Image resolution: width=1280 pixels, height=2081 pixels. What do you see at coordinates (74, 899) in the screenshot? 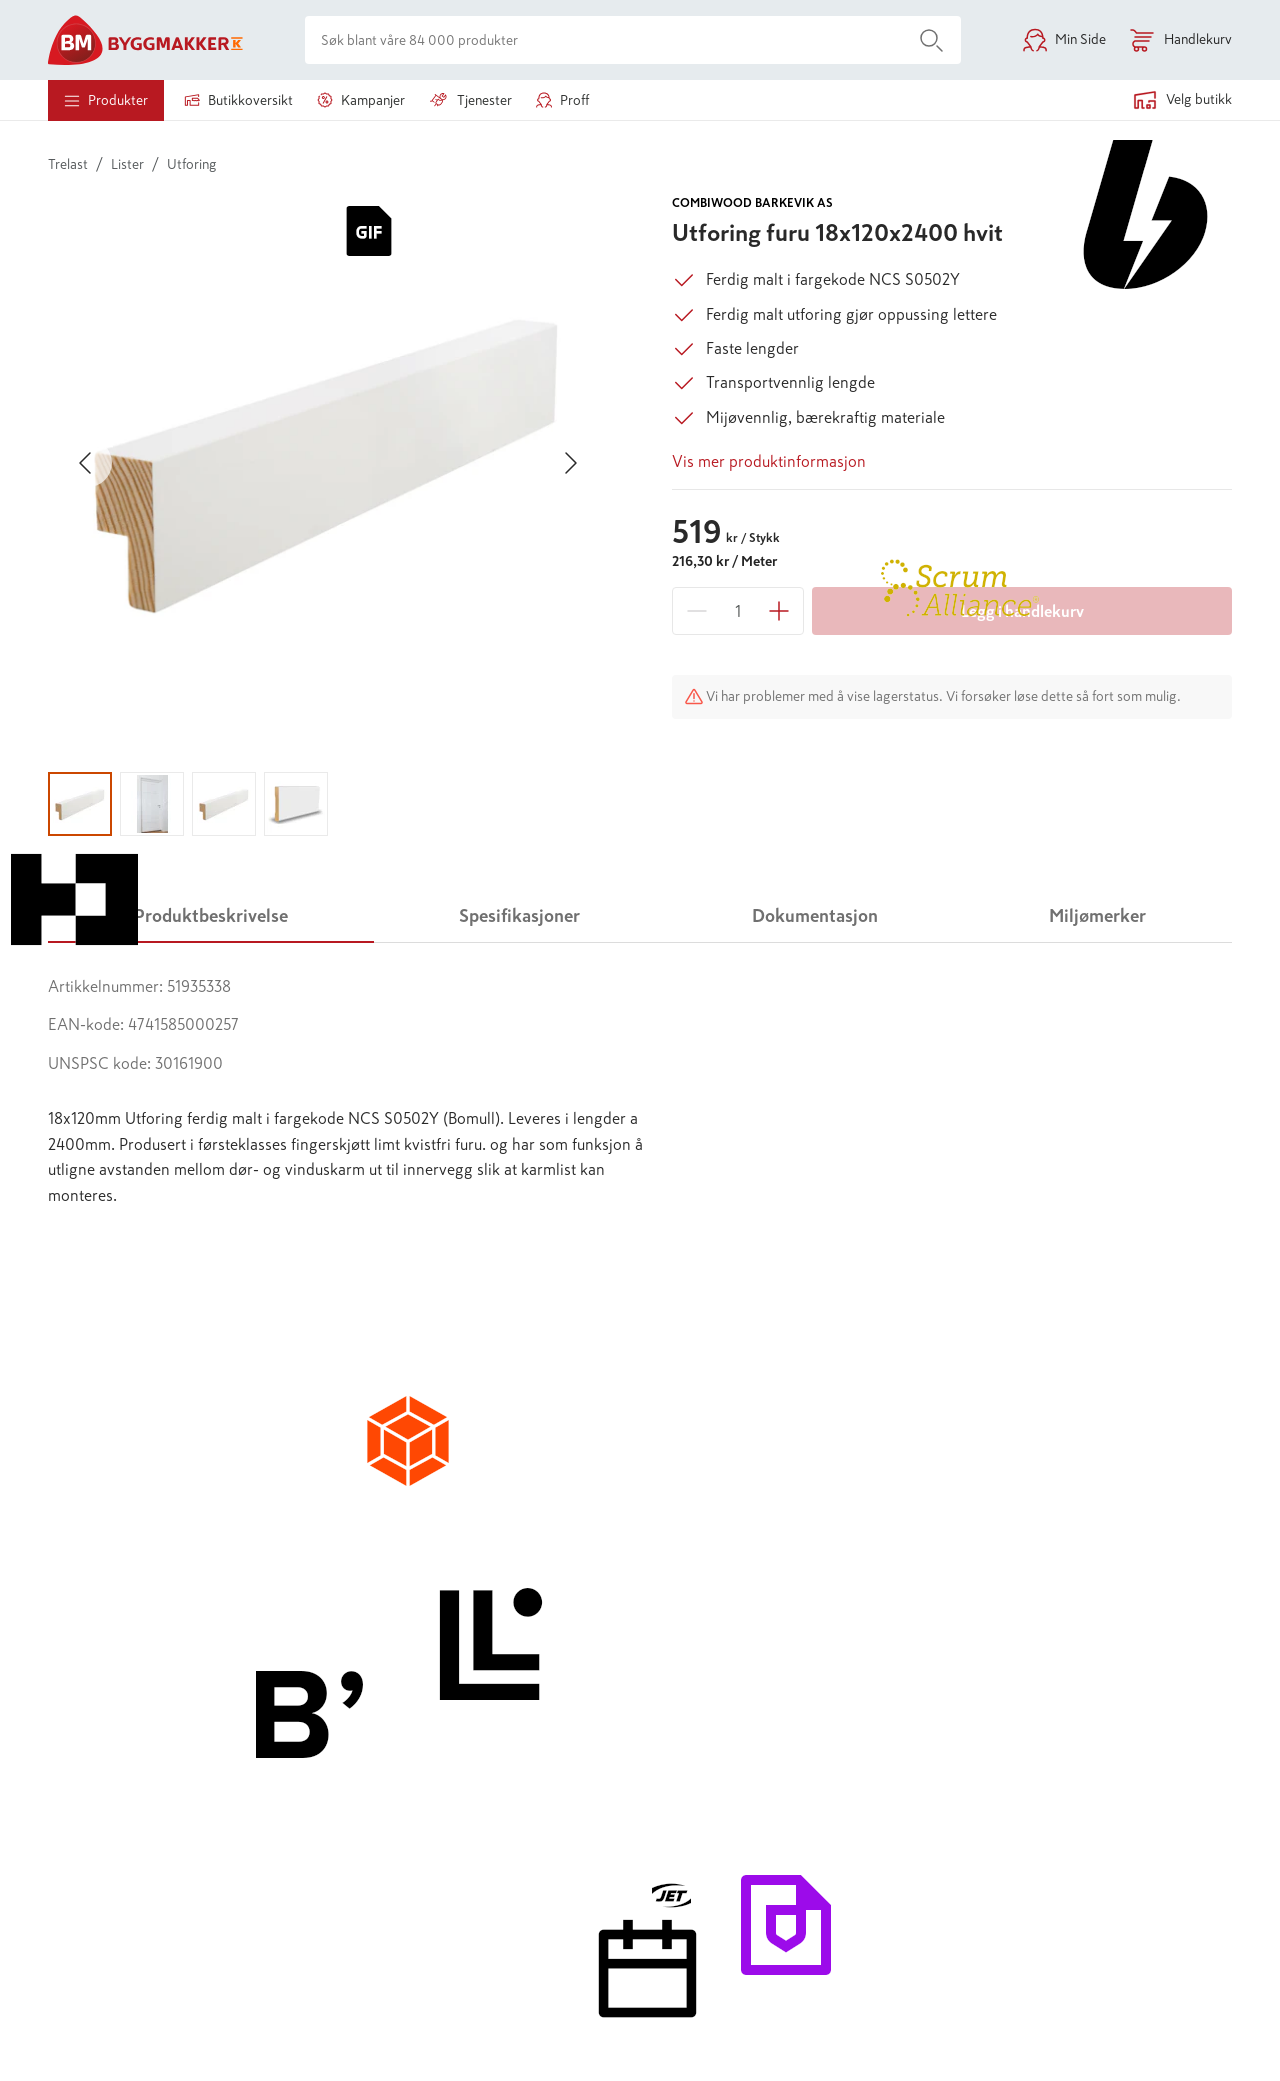
I see `better auth authentication service logo` at bounding box center [74, 899].